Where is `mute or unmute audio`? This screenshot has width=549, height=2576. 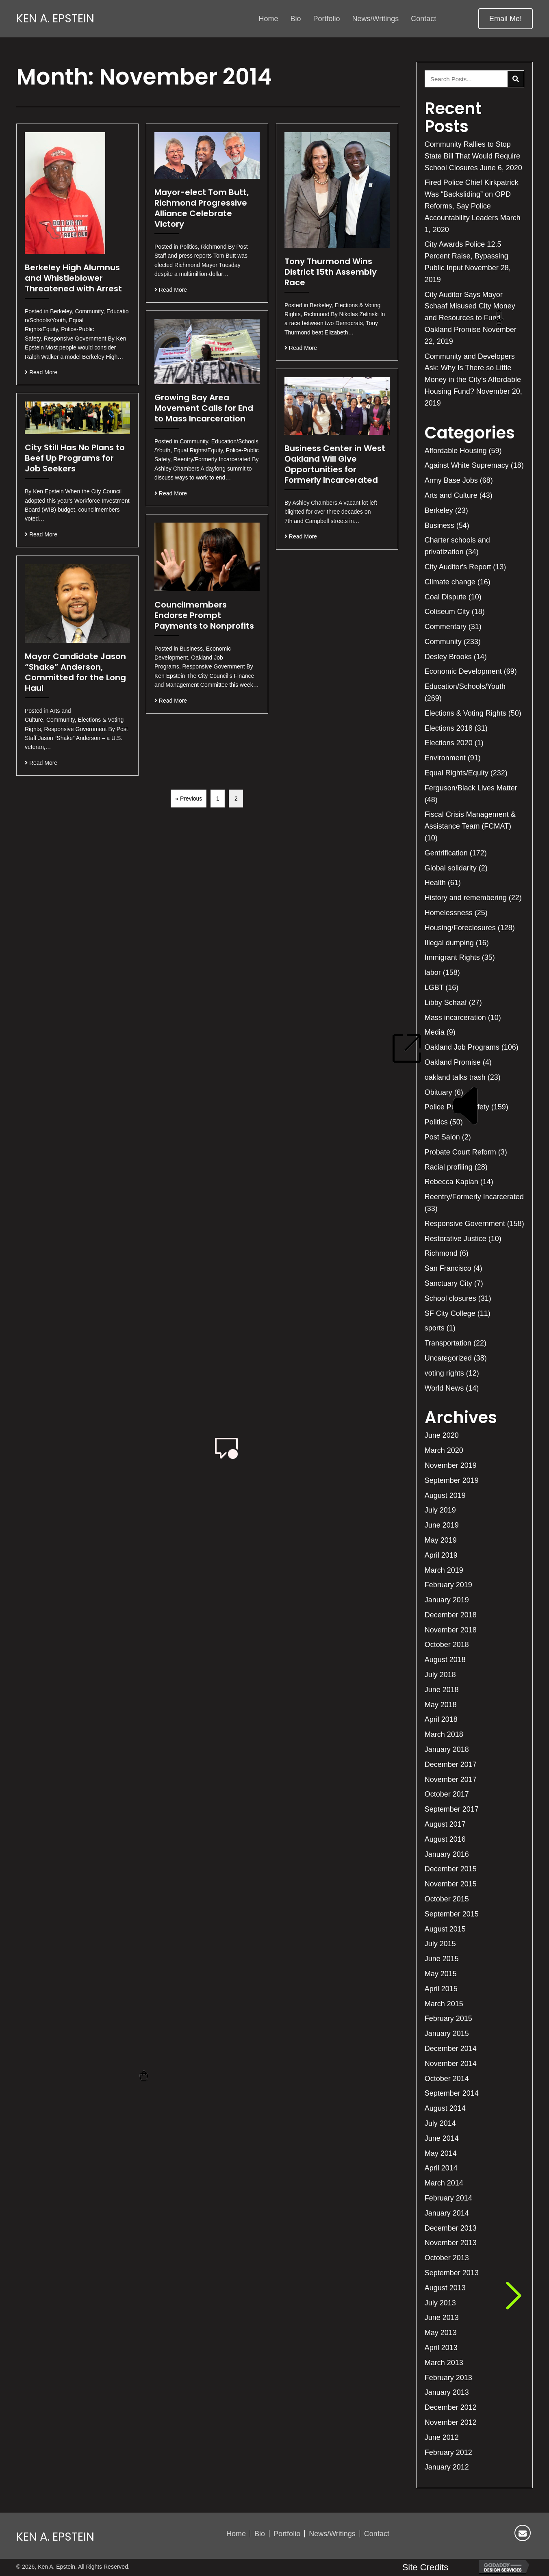
mute or unmute audio is located at coordinates (467, 1106).